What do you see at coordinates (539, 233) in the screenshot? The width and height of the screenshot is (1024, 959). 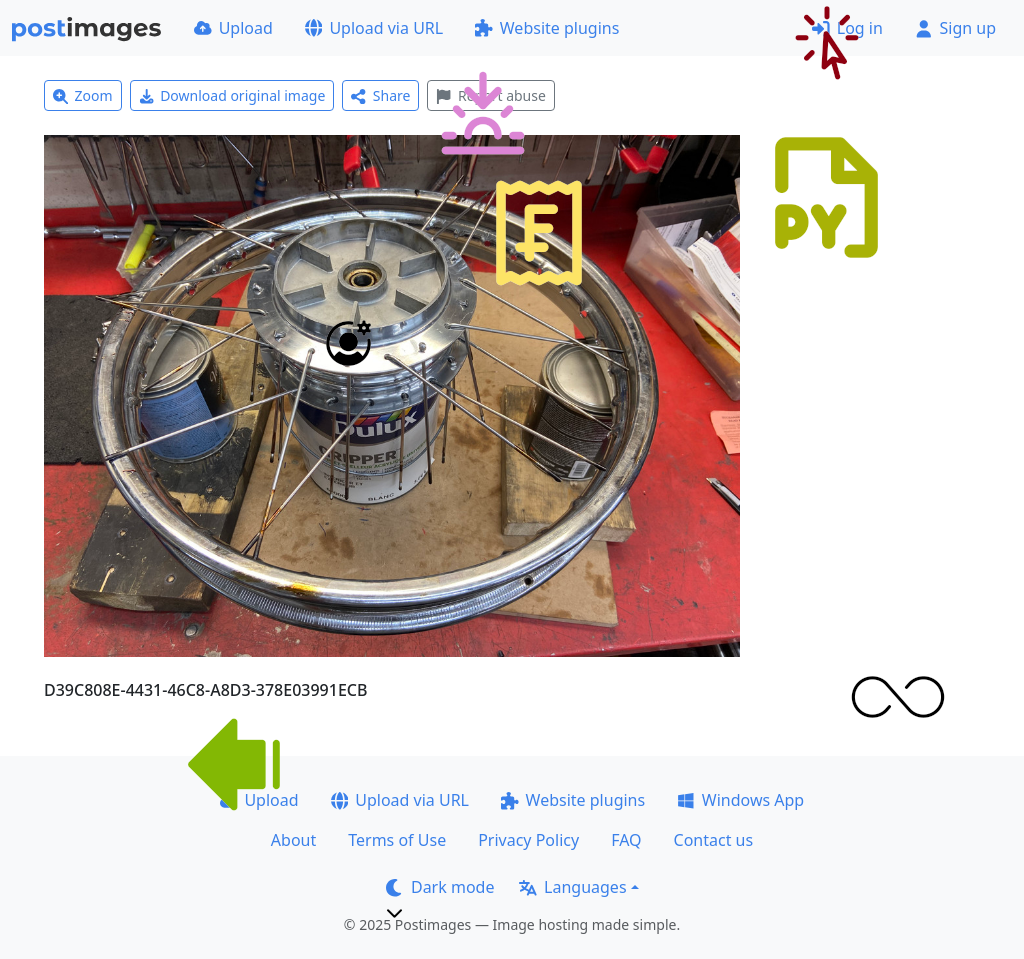 I see `view receipt or transaction in swiss francs` at bounding box center [539, 233].